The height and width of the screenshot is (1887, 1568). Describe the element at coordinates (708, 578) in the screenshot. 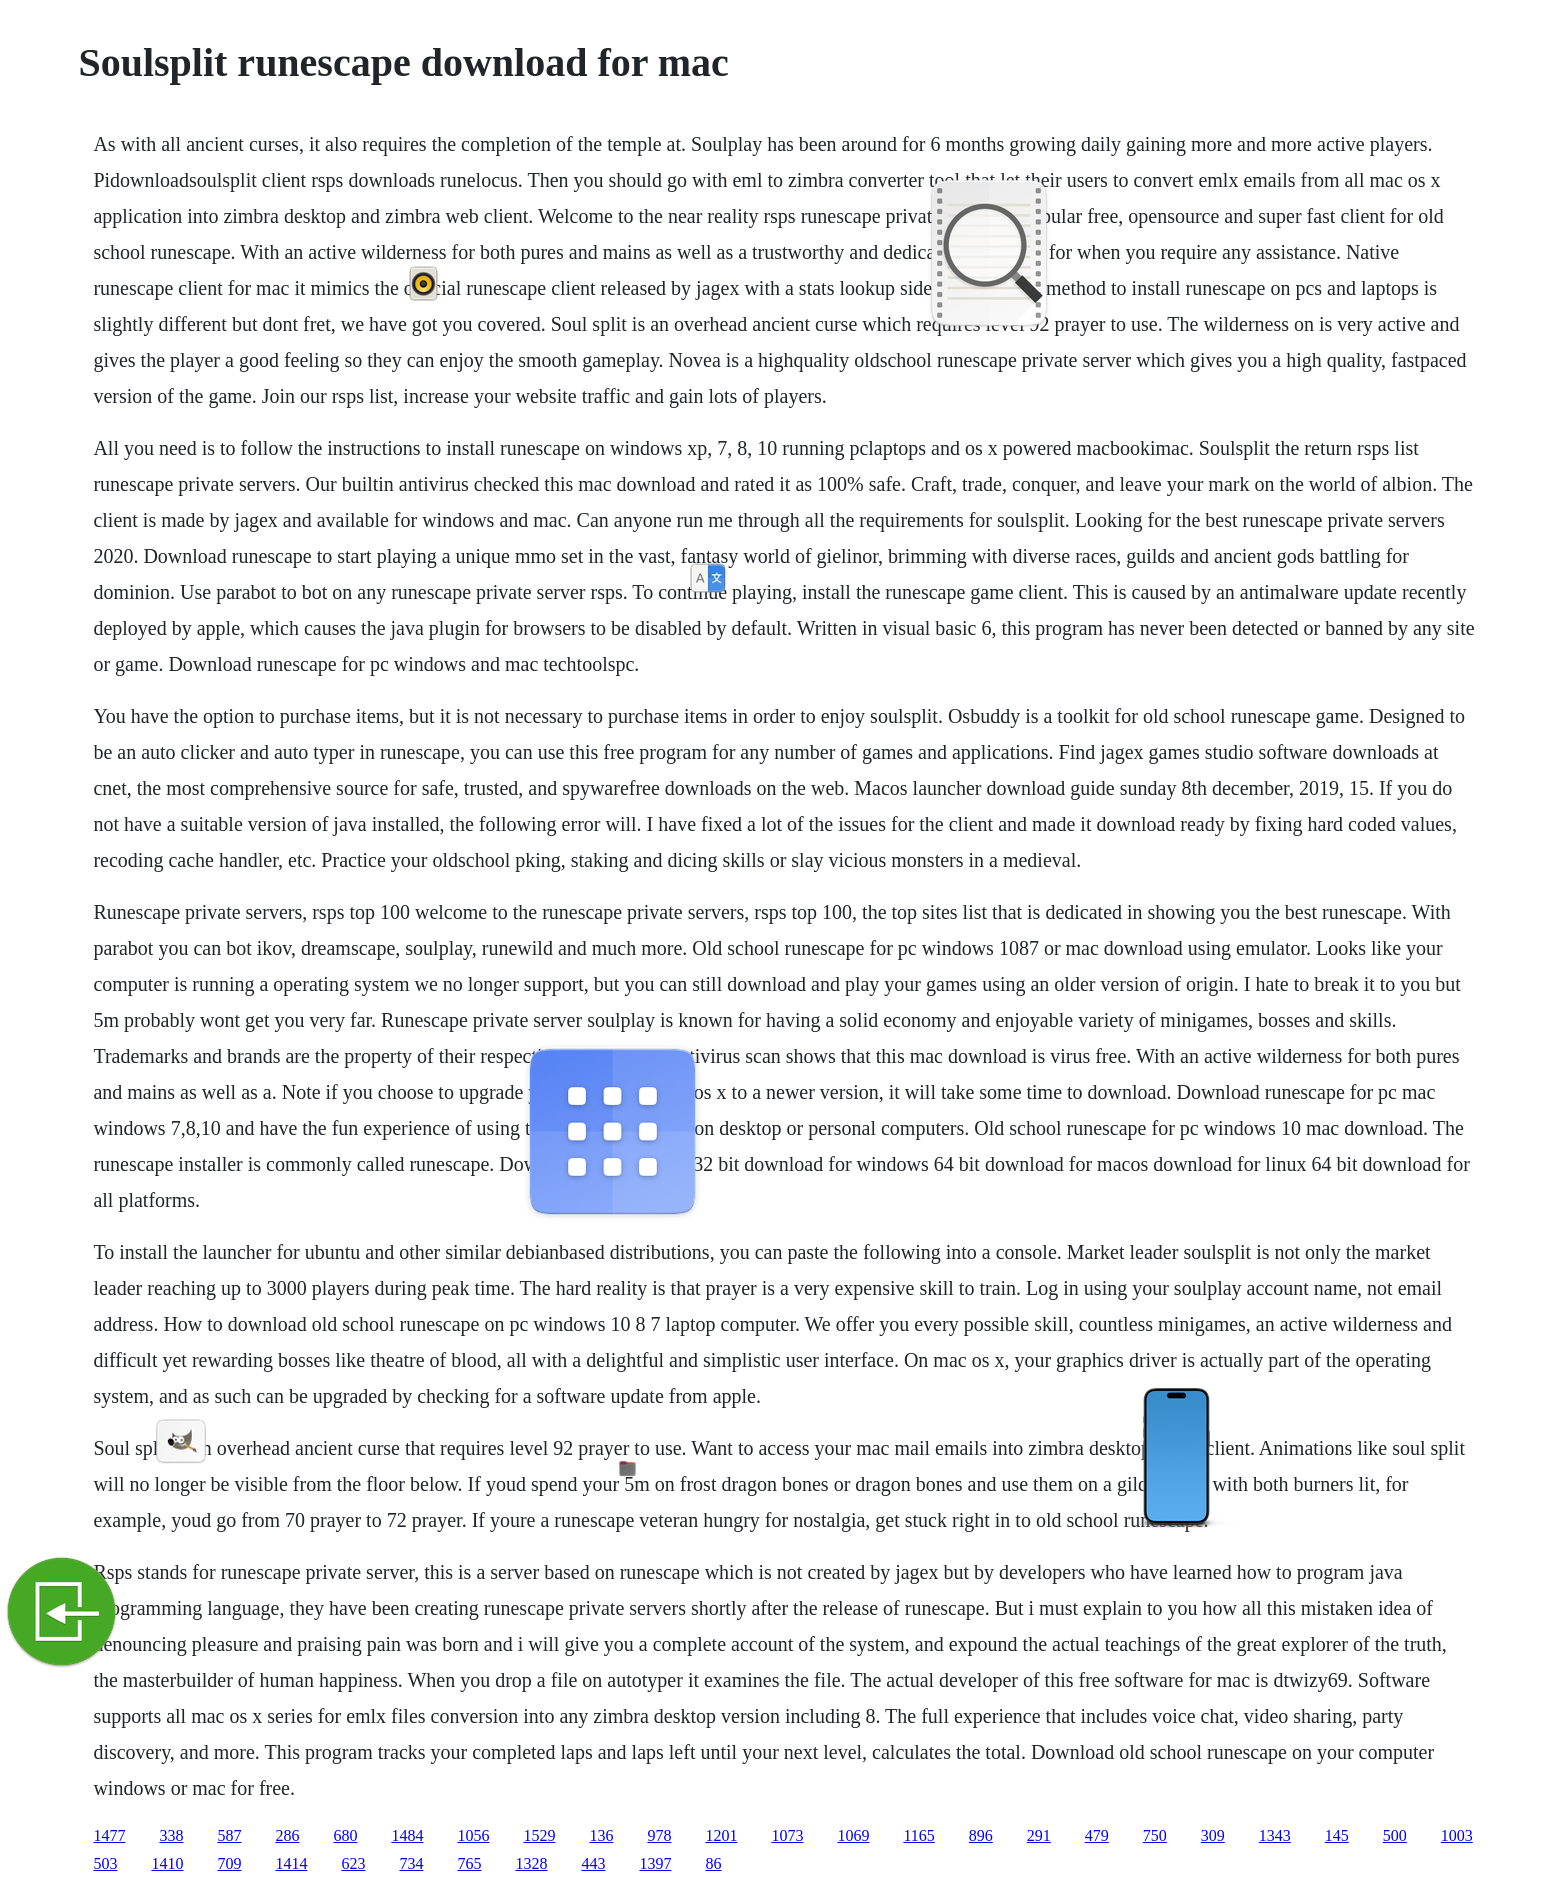

I see `access language and region settings` at that location.